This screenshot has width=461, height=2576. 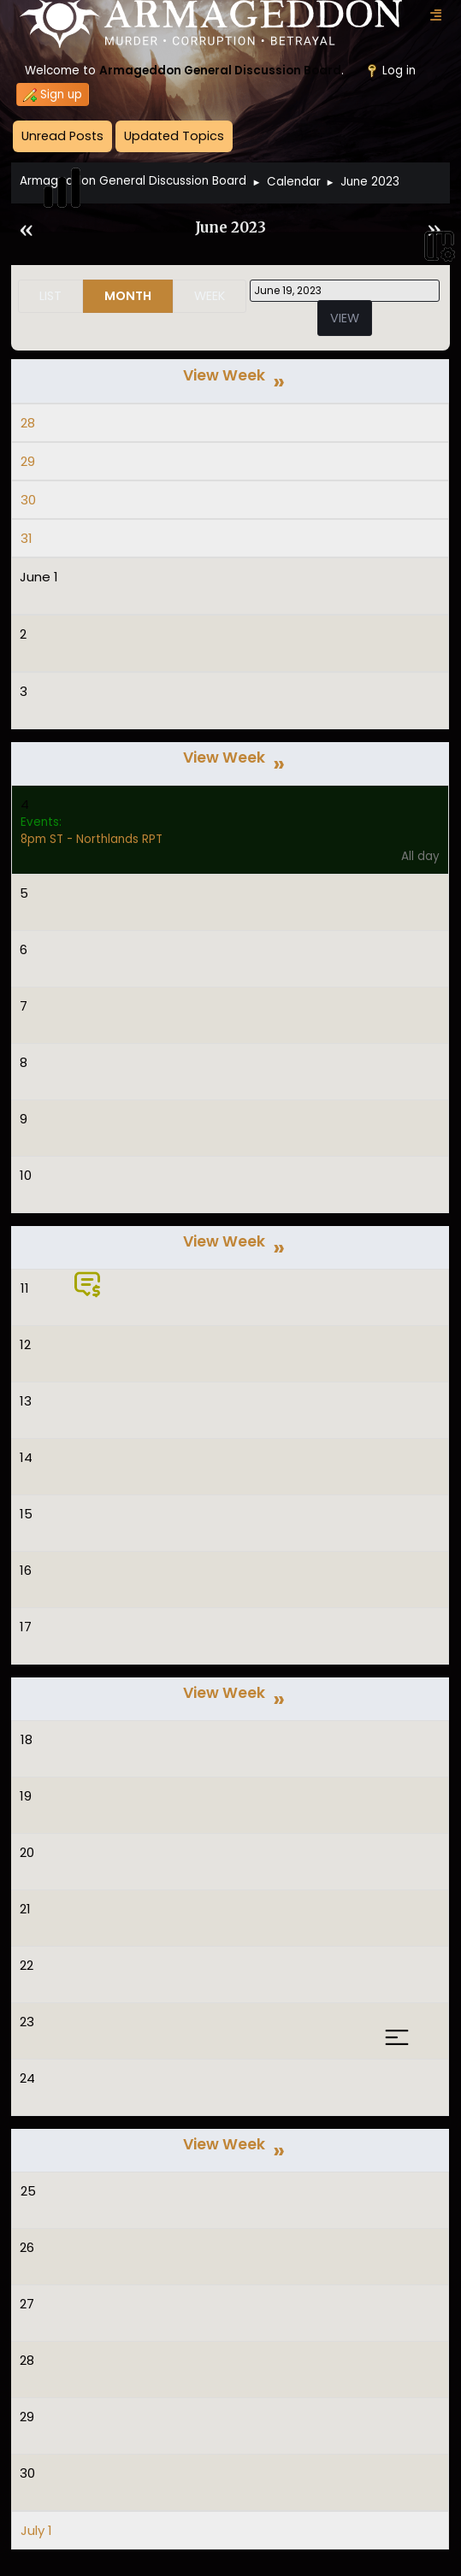 What do you see at coordinates (62, 187) in the screenshot?
I see `view analytics or statistics` at bounding box center [62, 187].